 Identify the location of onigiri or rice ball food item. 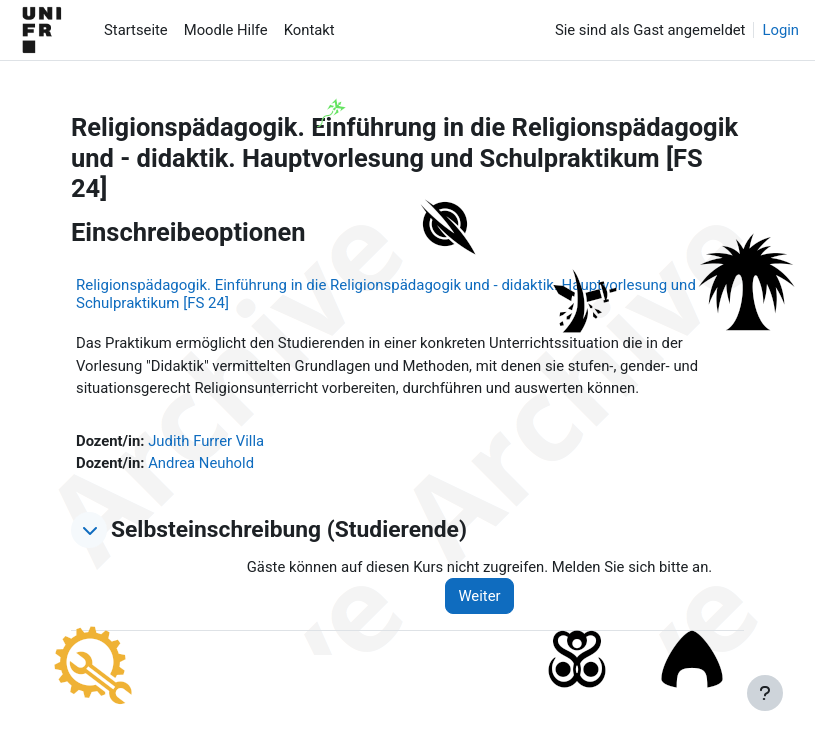
(692, 657).